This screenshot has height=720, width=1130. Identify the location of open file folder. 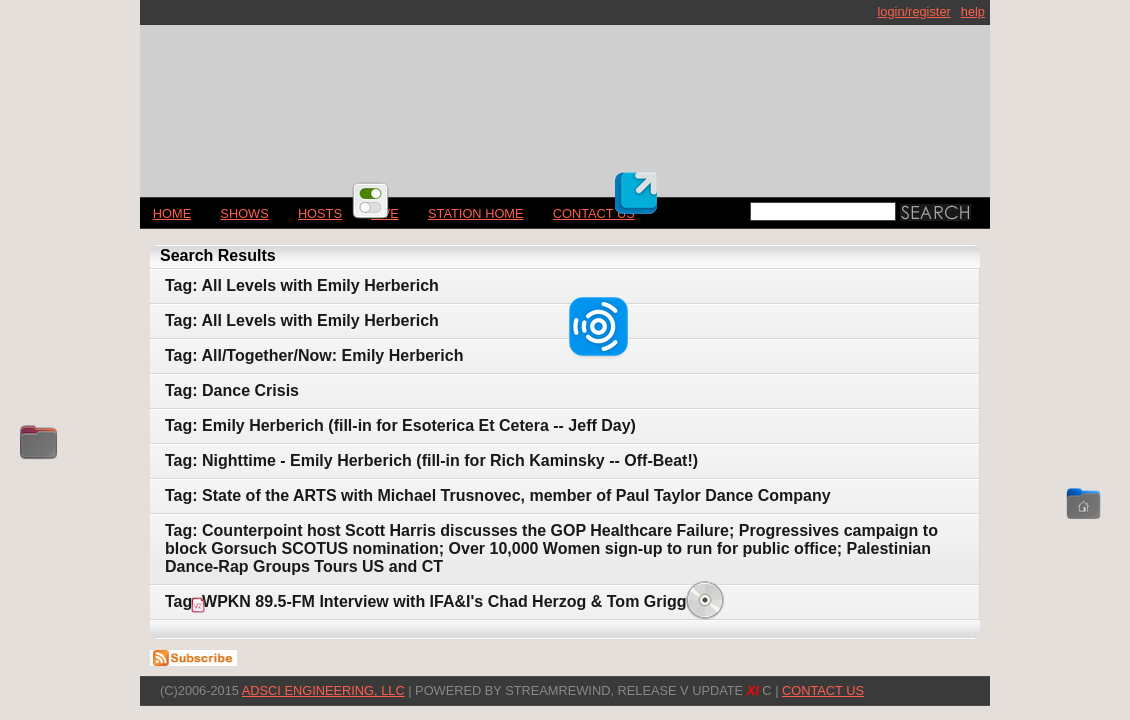
(38, 441).